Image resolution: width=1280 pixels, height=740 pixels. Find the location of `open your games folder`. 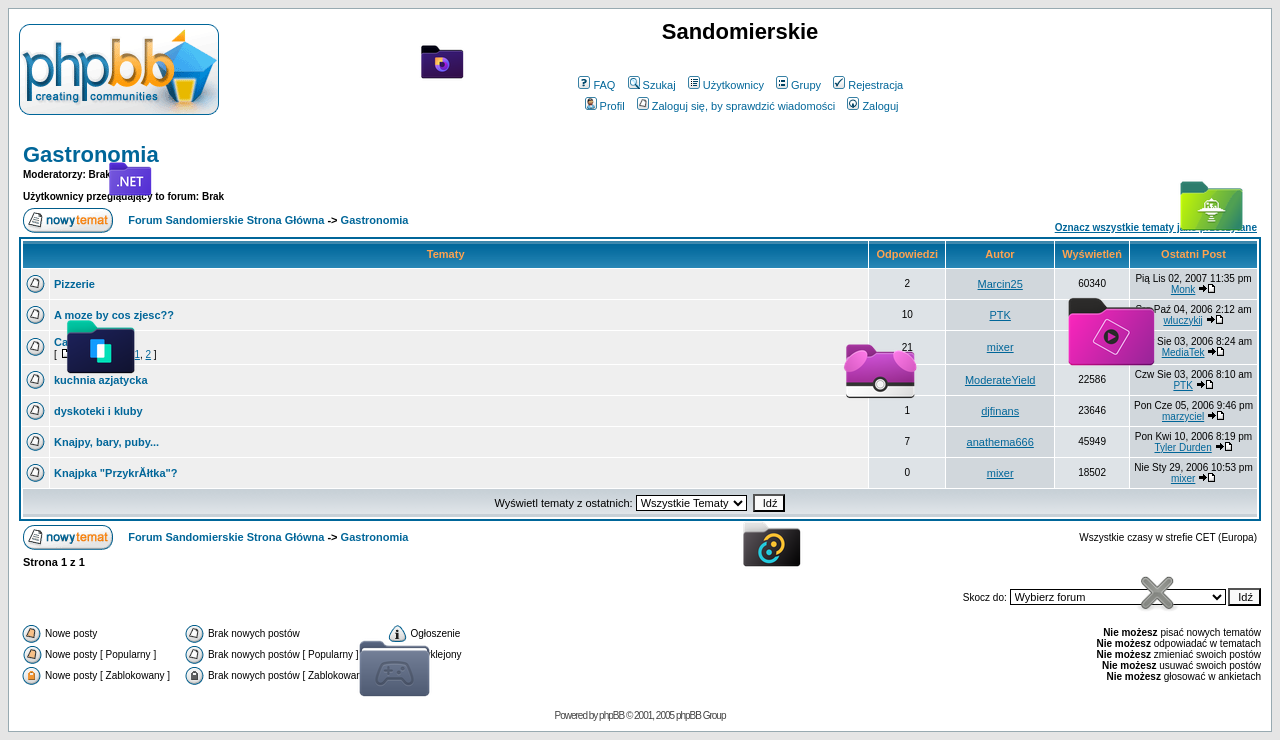

open your games folder is located at coordinates (394, 668).